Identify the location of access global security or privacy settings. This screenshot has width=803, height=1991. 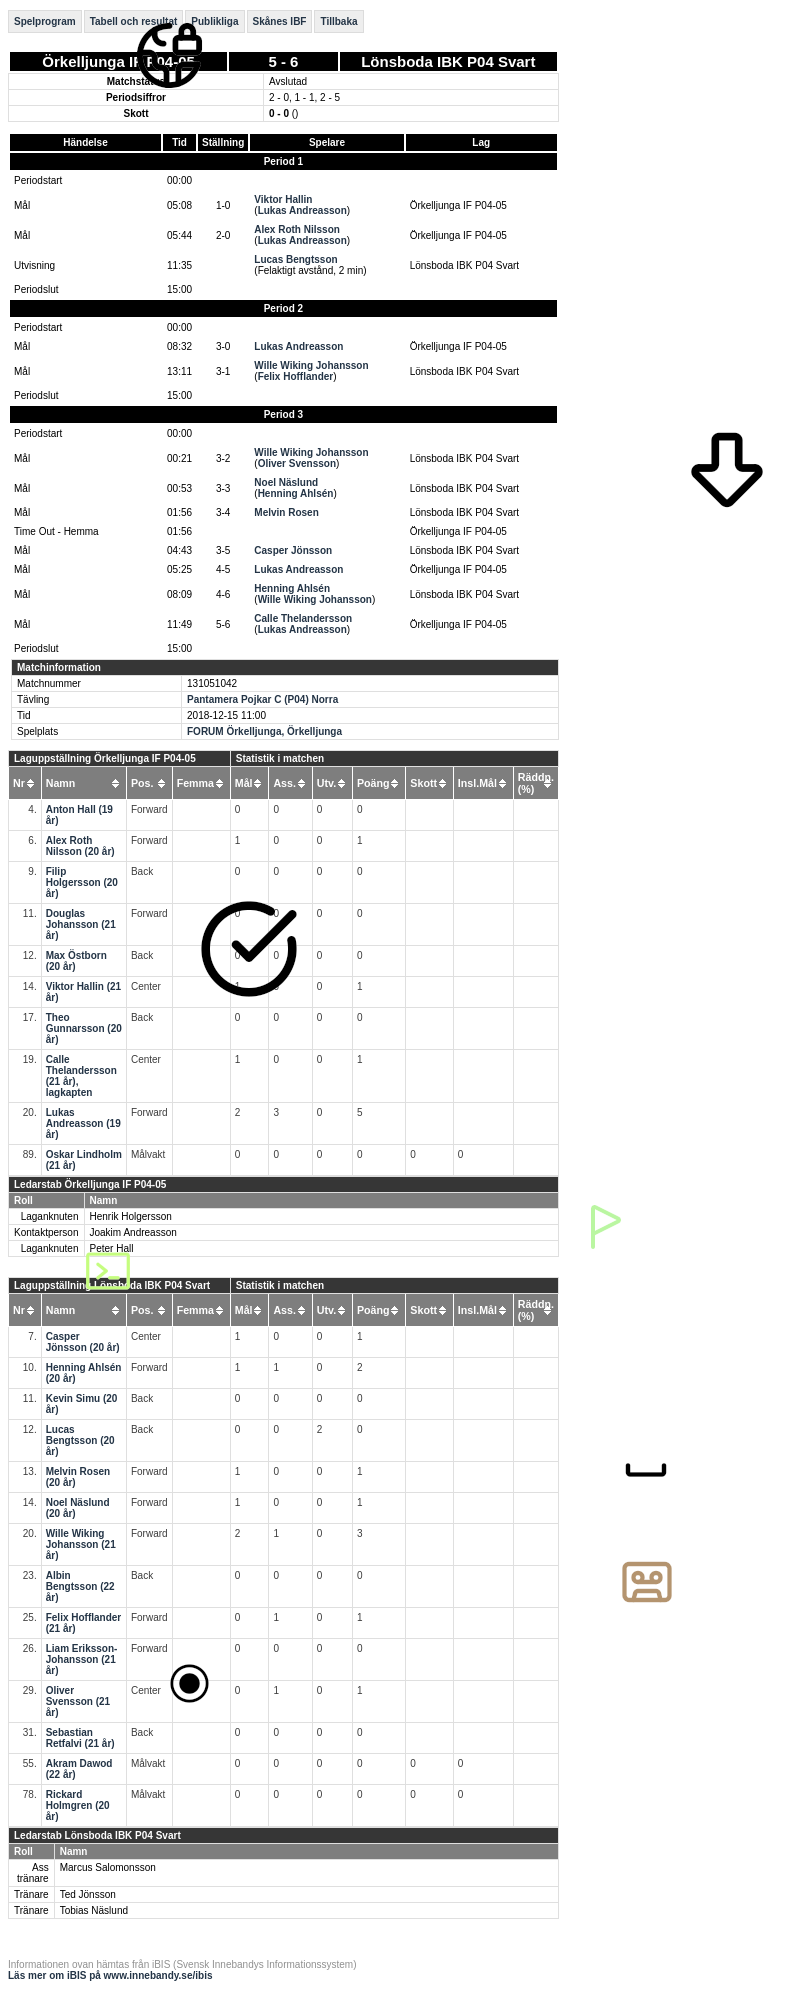
(169, 55).